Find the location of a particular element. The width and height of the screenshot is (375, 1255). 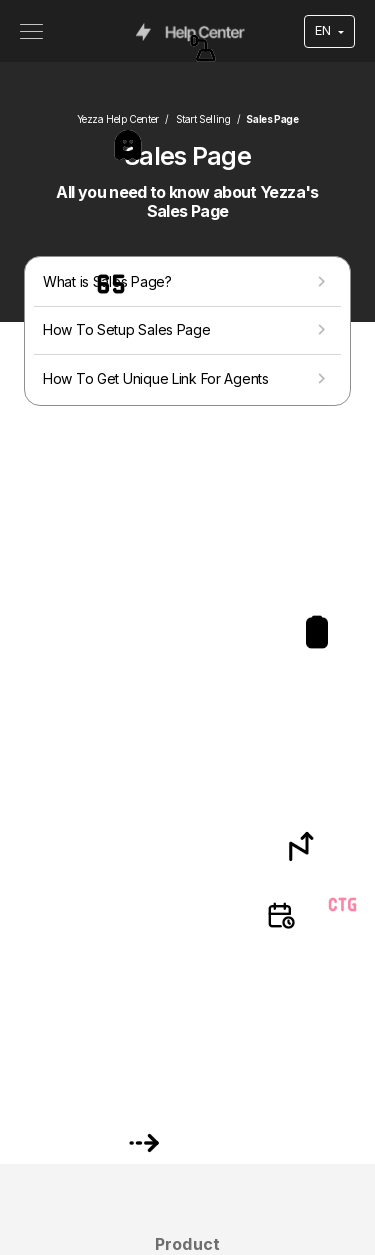

toggle incognito or ghost mode is located at coordinates (128, 145).